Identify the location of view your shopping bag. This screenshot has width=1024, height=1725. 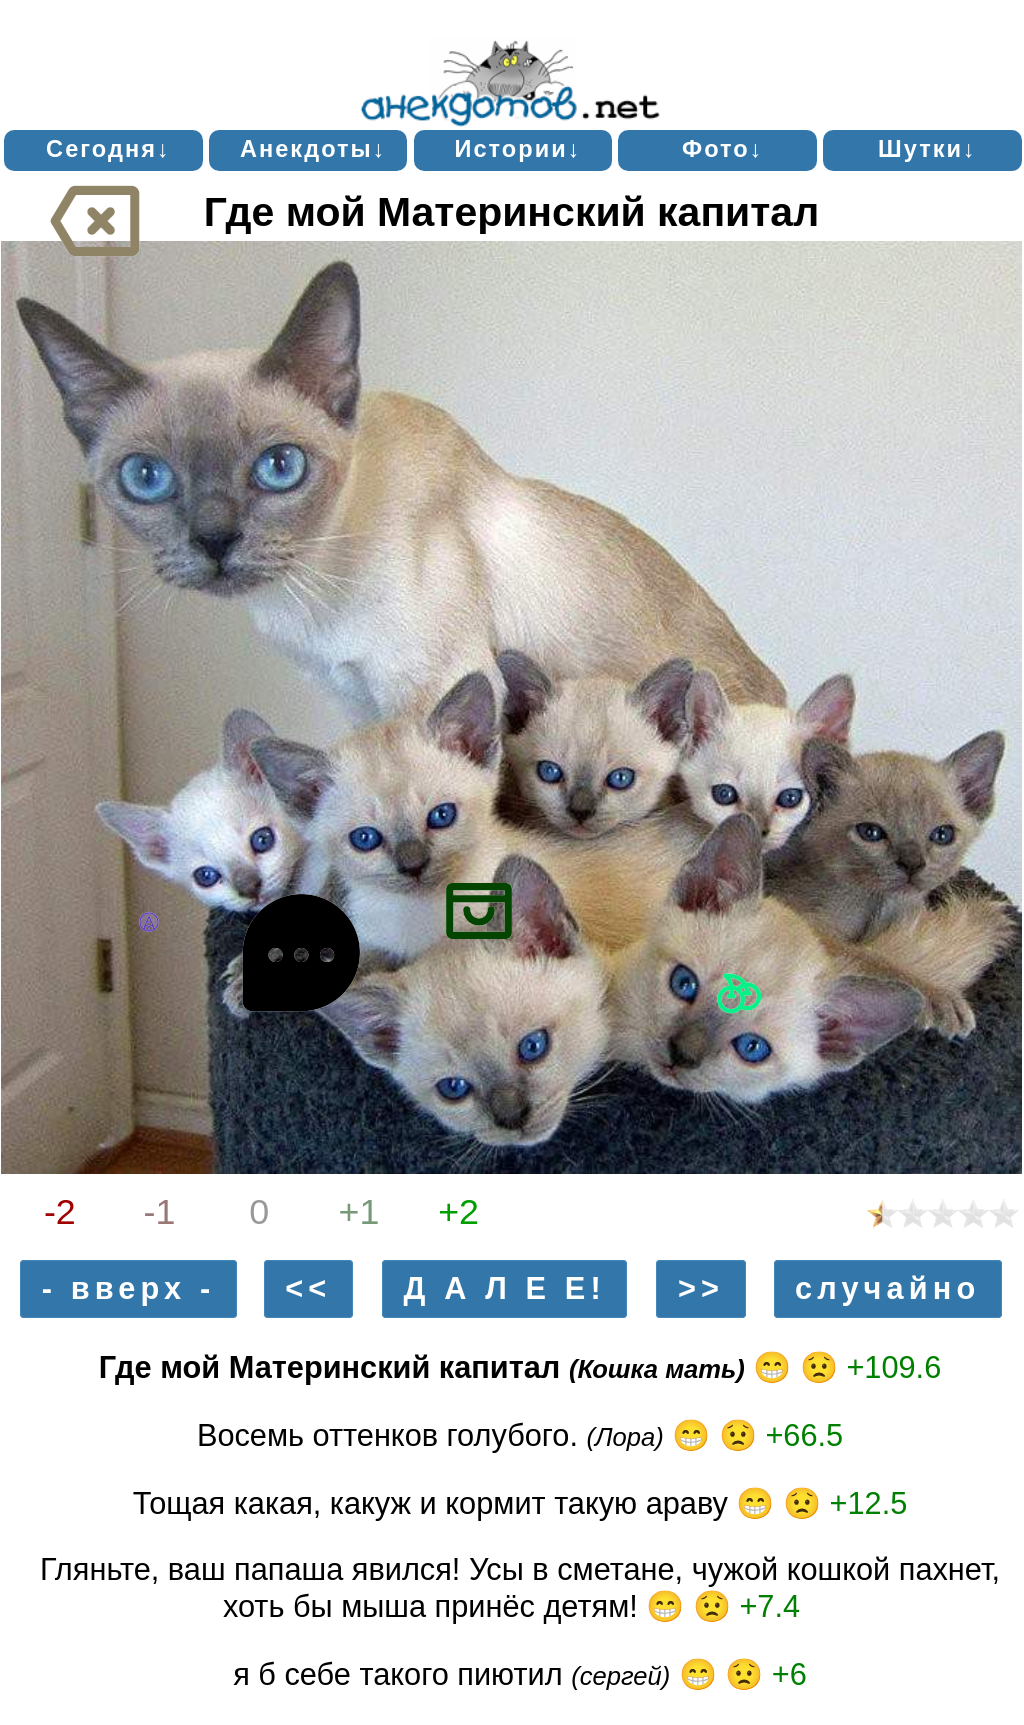
(479, 911).